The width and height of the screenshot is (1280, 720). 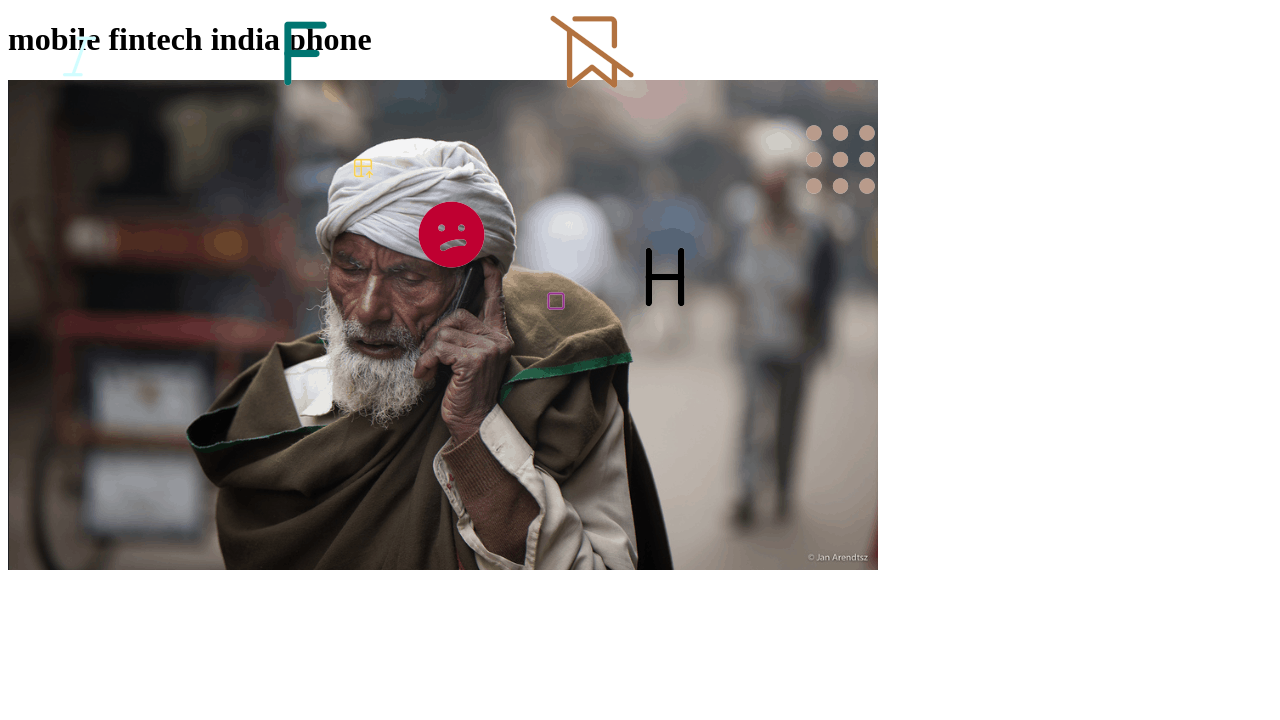 I want to click on indicates a confused or uncertain state, so click(x=451, y=234).